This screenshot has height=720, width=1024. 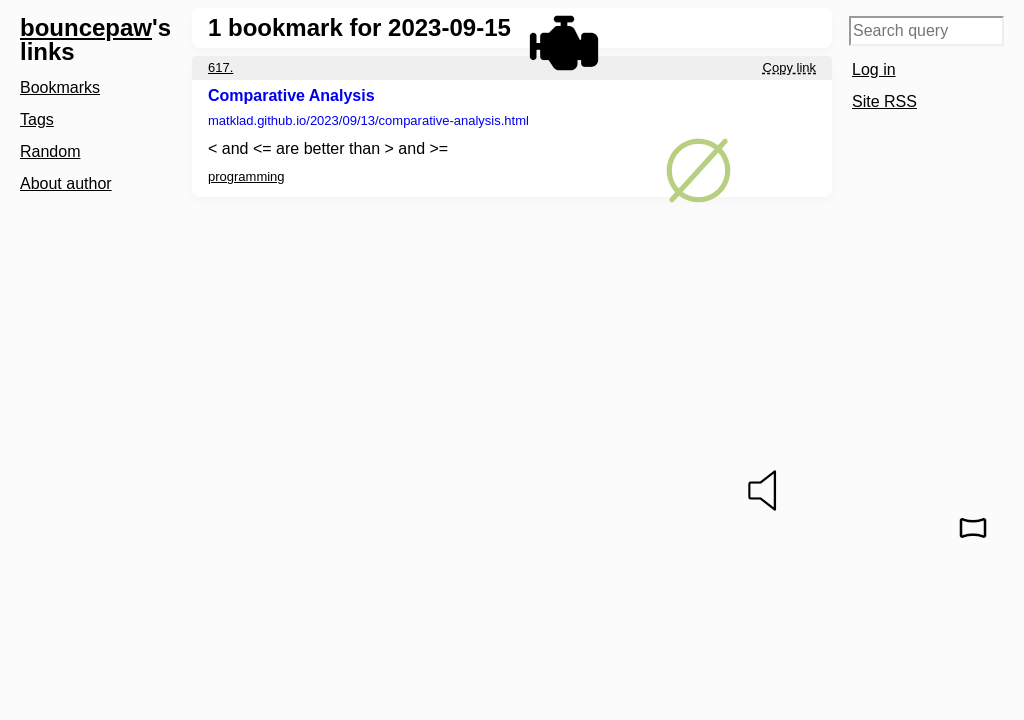 What do you see at coordinates (698, 170) in the screenshot?
I see `indicates an empty or null state` at bounding box center [698, 170].